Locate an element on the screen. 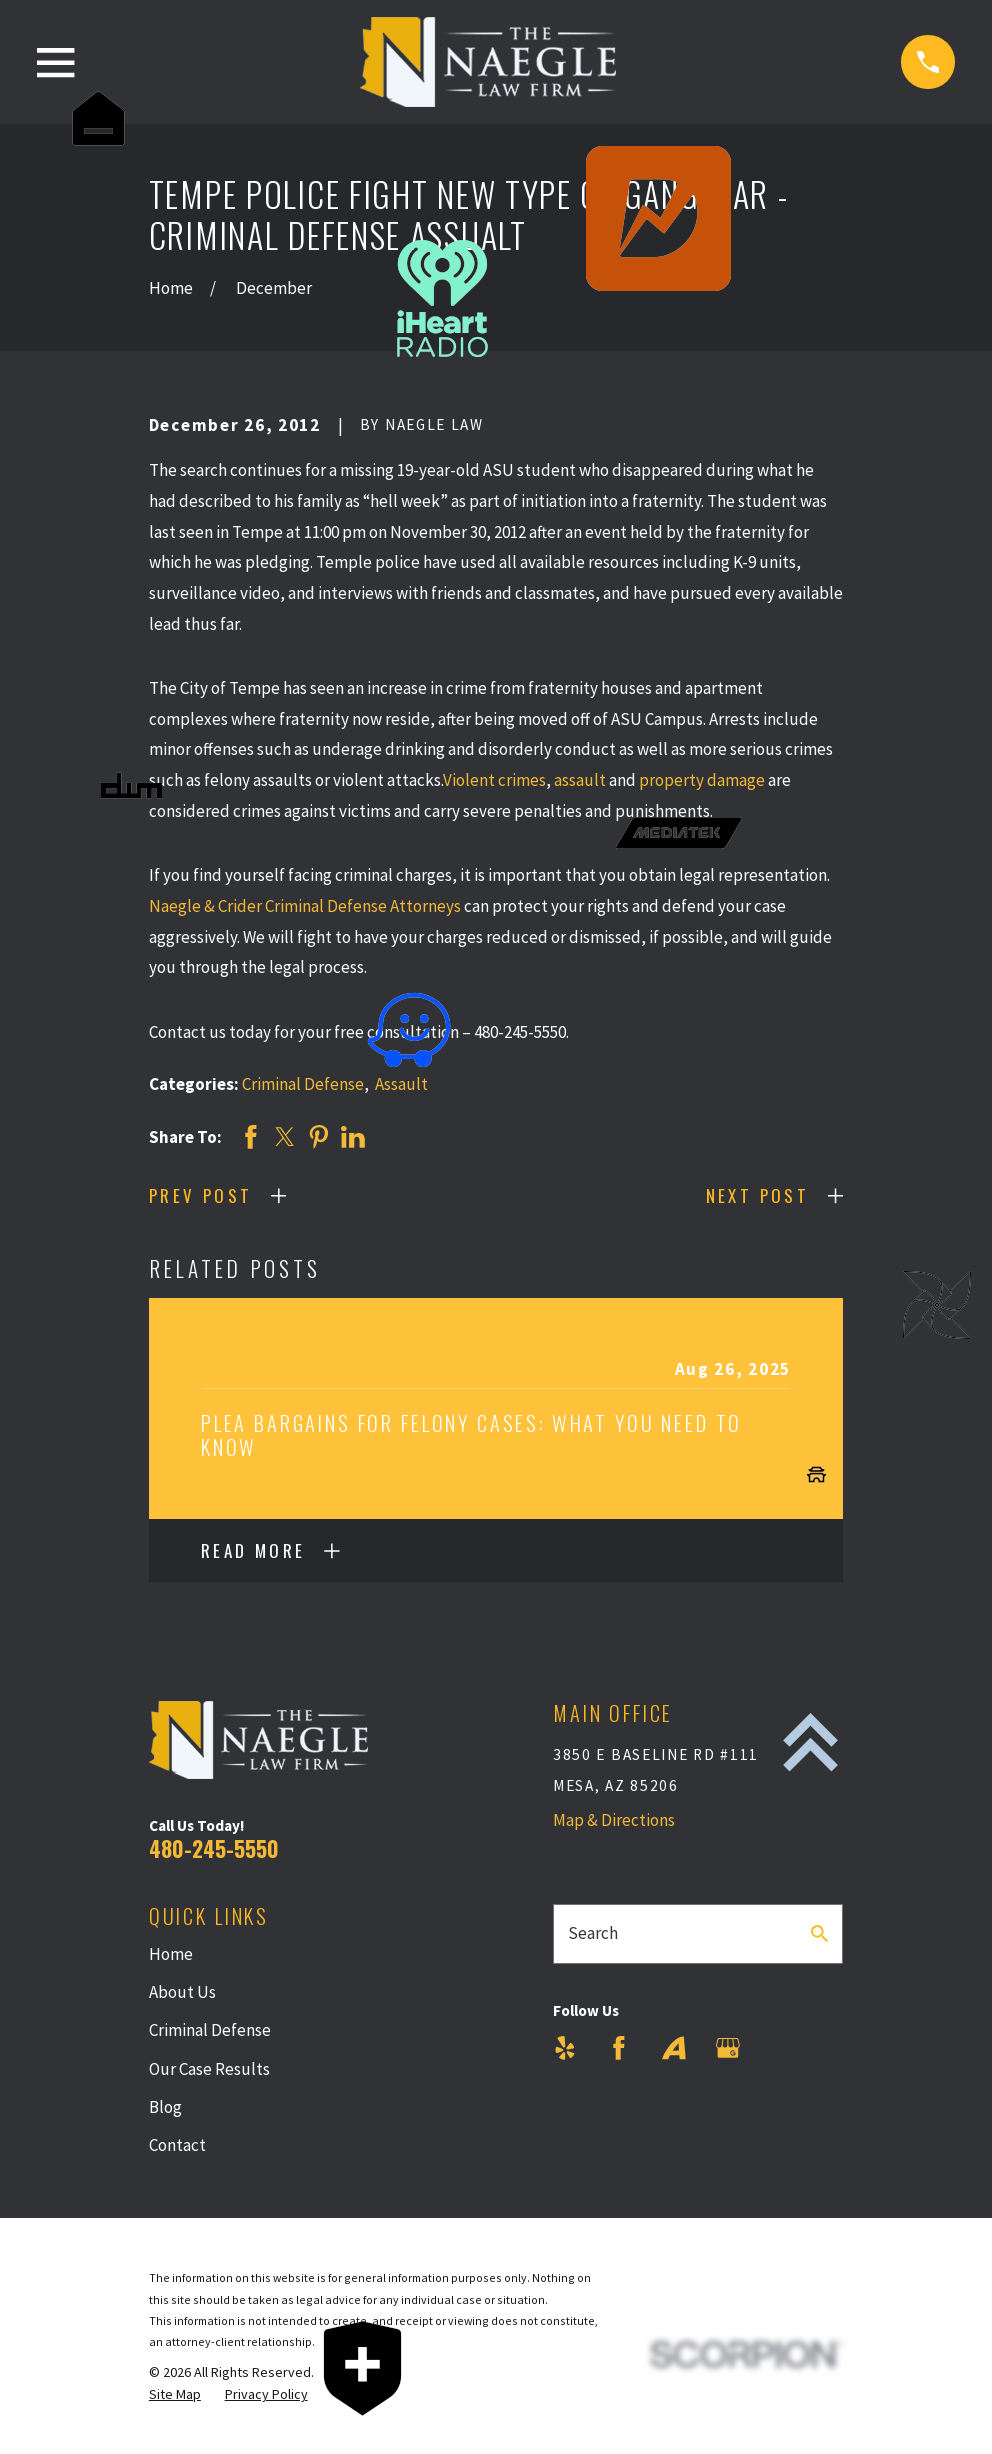 The width and height of the screenshot is (992, 2454). open the Dunzo delivery app is located at coordinates (658, 218).